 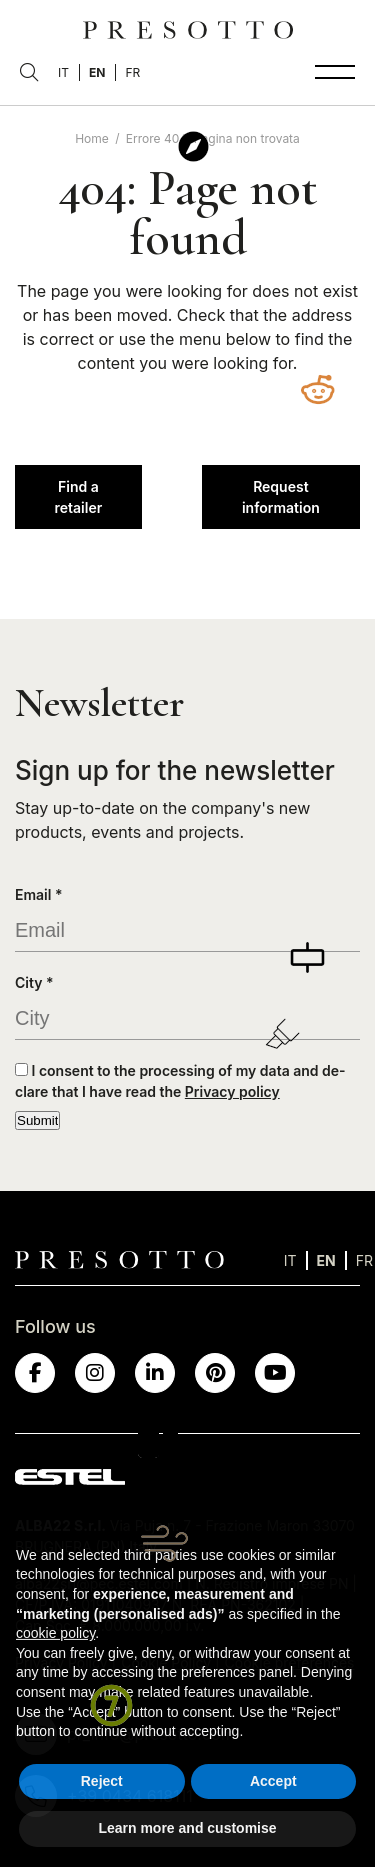 I want to click on open reddit, so click(x=318, y=389).